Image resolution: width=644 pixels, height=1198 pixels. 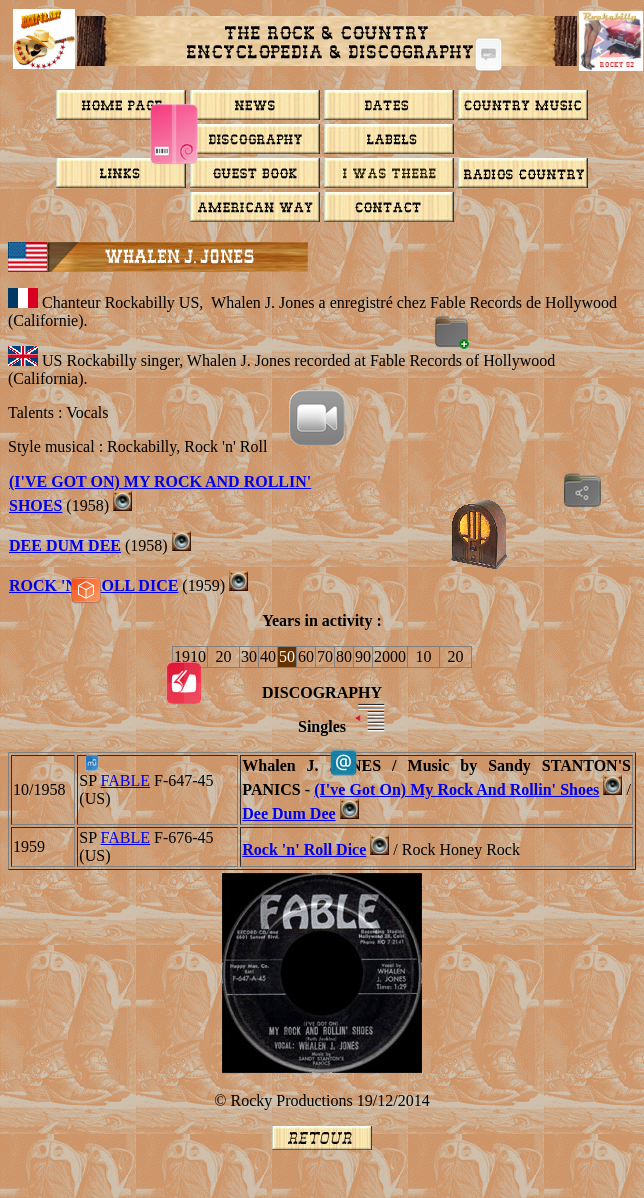 What do you see at coordinates (184, 683) in the screenshot?
I see `an eps vector file` at bounding box center [184, 683].